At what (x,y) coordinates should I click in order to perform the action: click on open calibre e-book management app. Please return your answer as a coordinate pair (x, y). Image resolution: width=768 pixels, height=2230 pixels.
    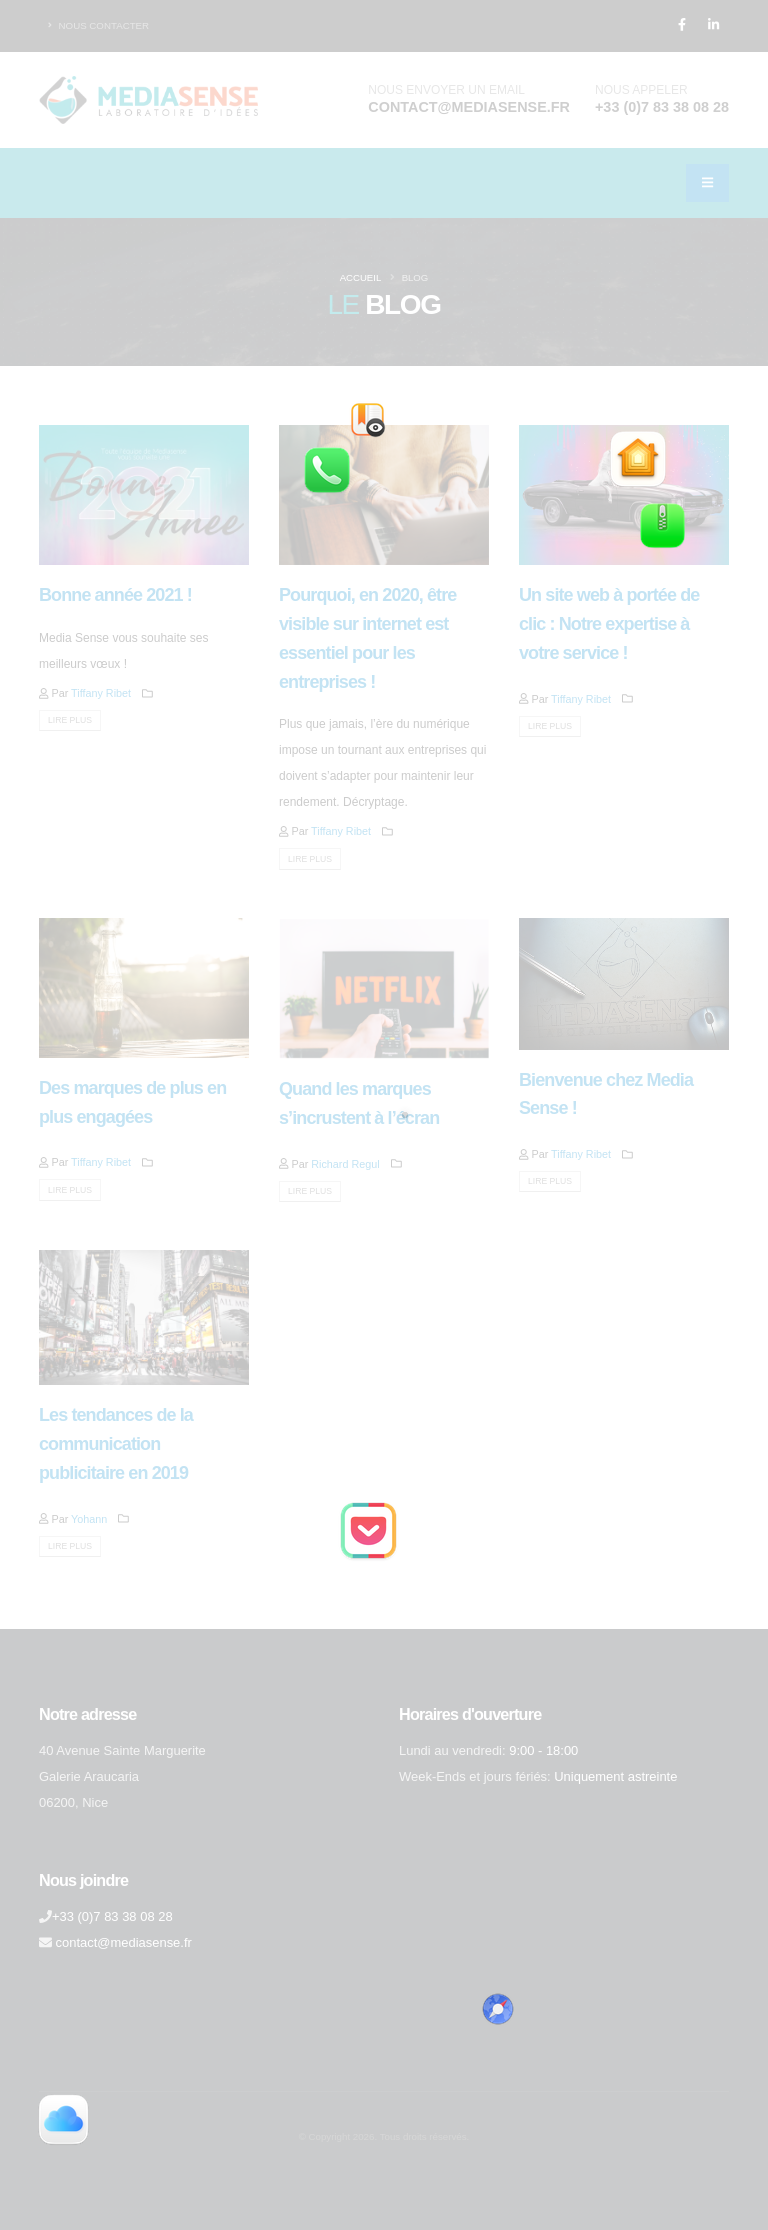
    Looking at the image, I should click on (367, 419).